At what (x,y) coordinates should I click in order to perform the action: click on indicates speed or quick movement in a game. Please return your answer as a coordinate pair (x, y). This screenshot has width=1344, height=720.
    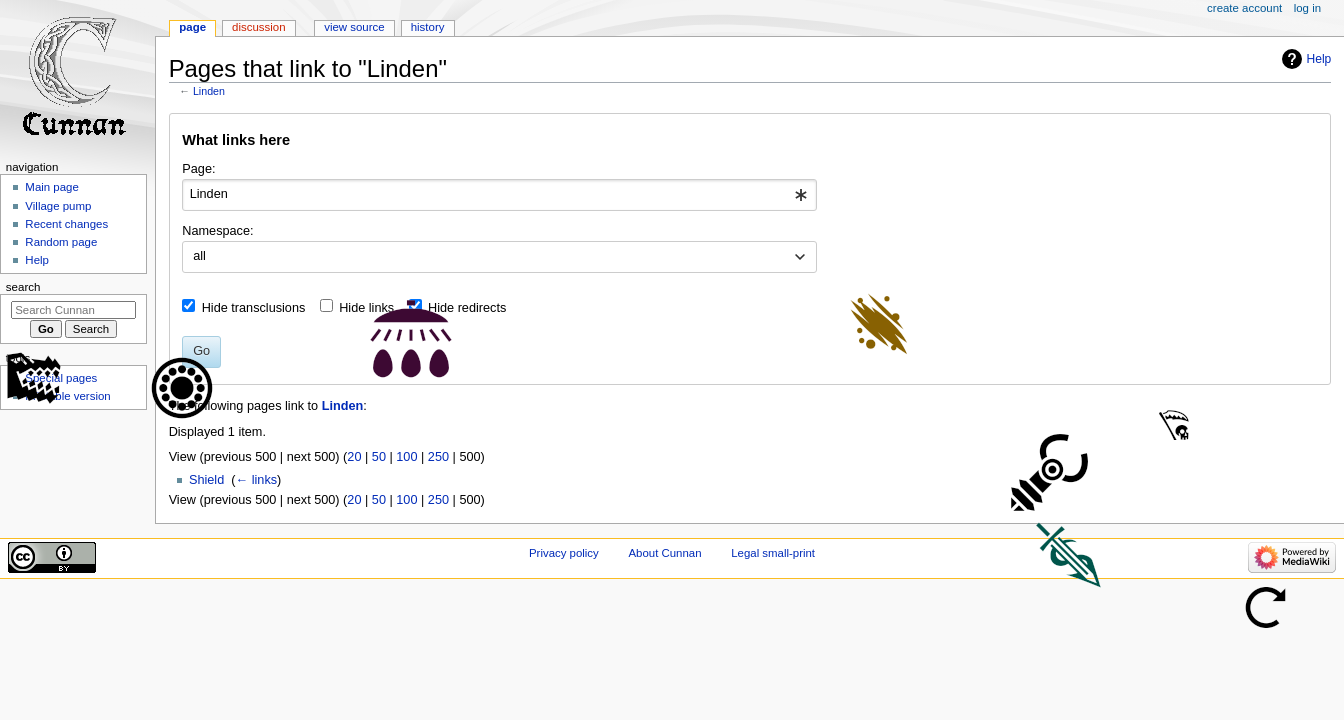
    Looking at the image, I should click on (880, 323).